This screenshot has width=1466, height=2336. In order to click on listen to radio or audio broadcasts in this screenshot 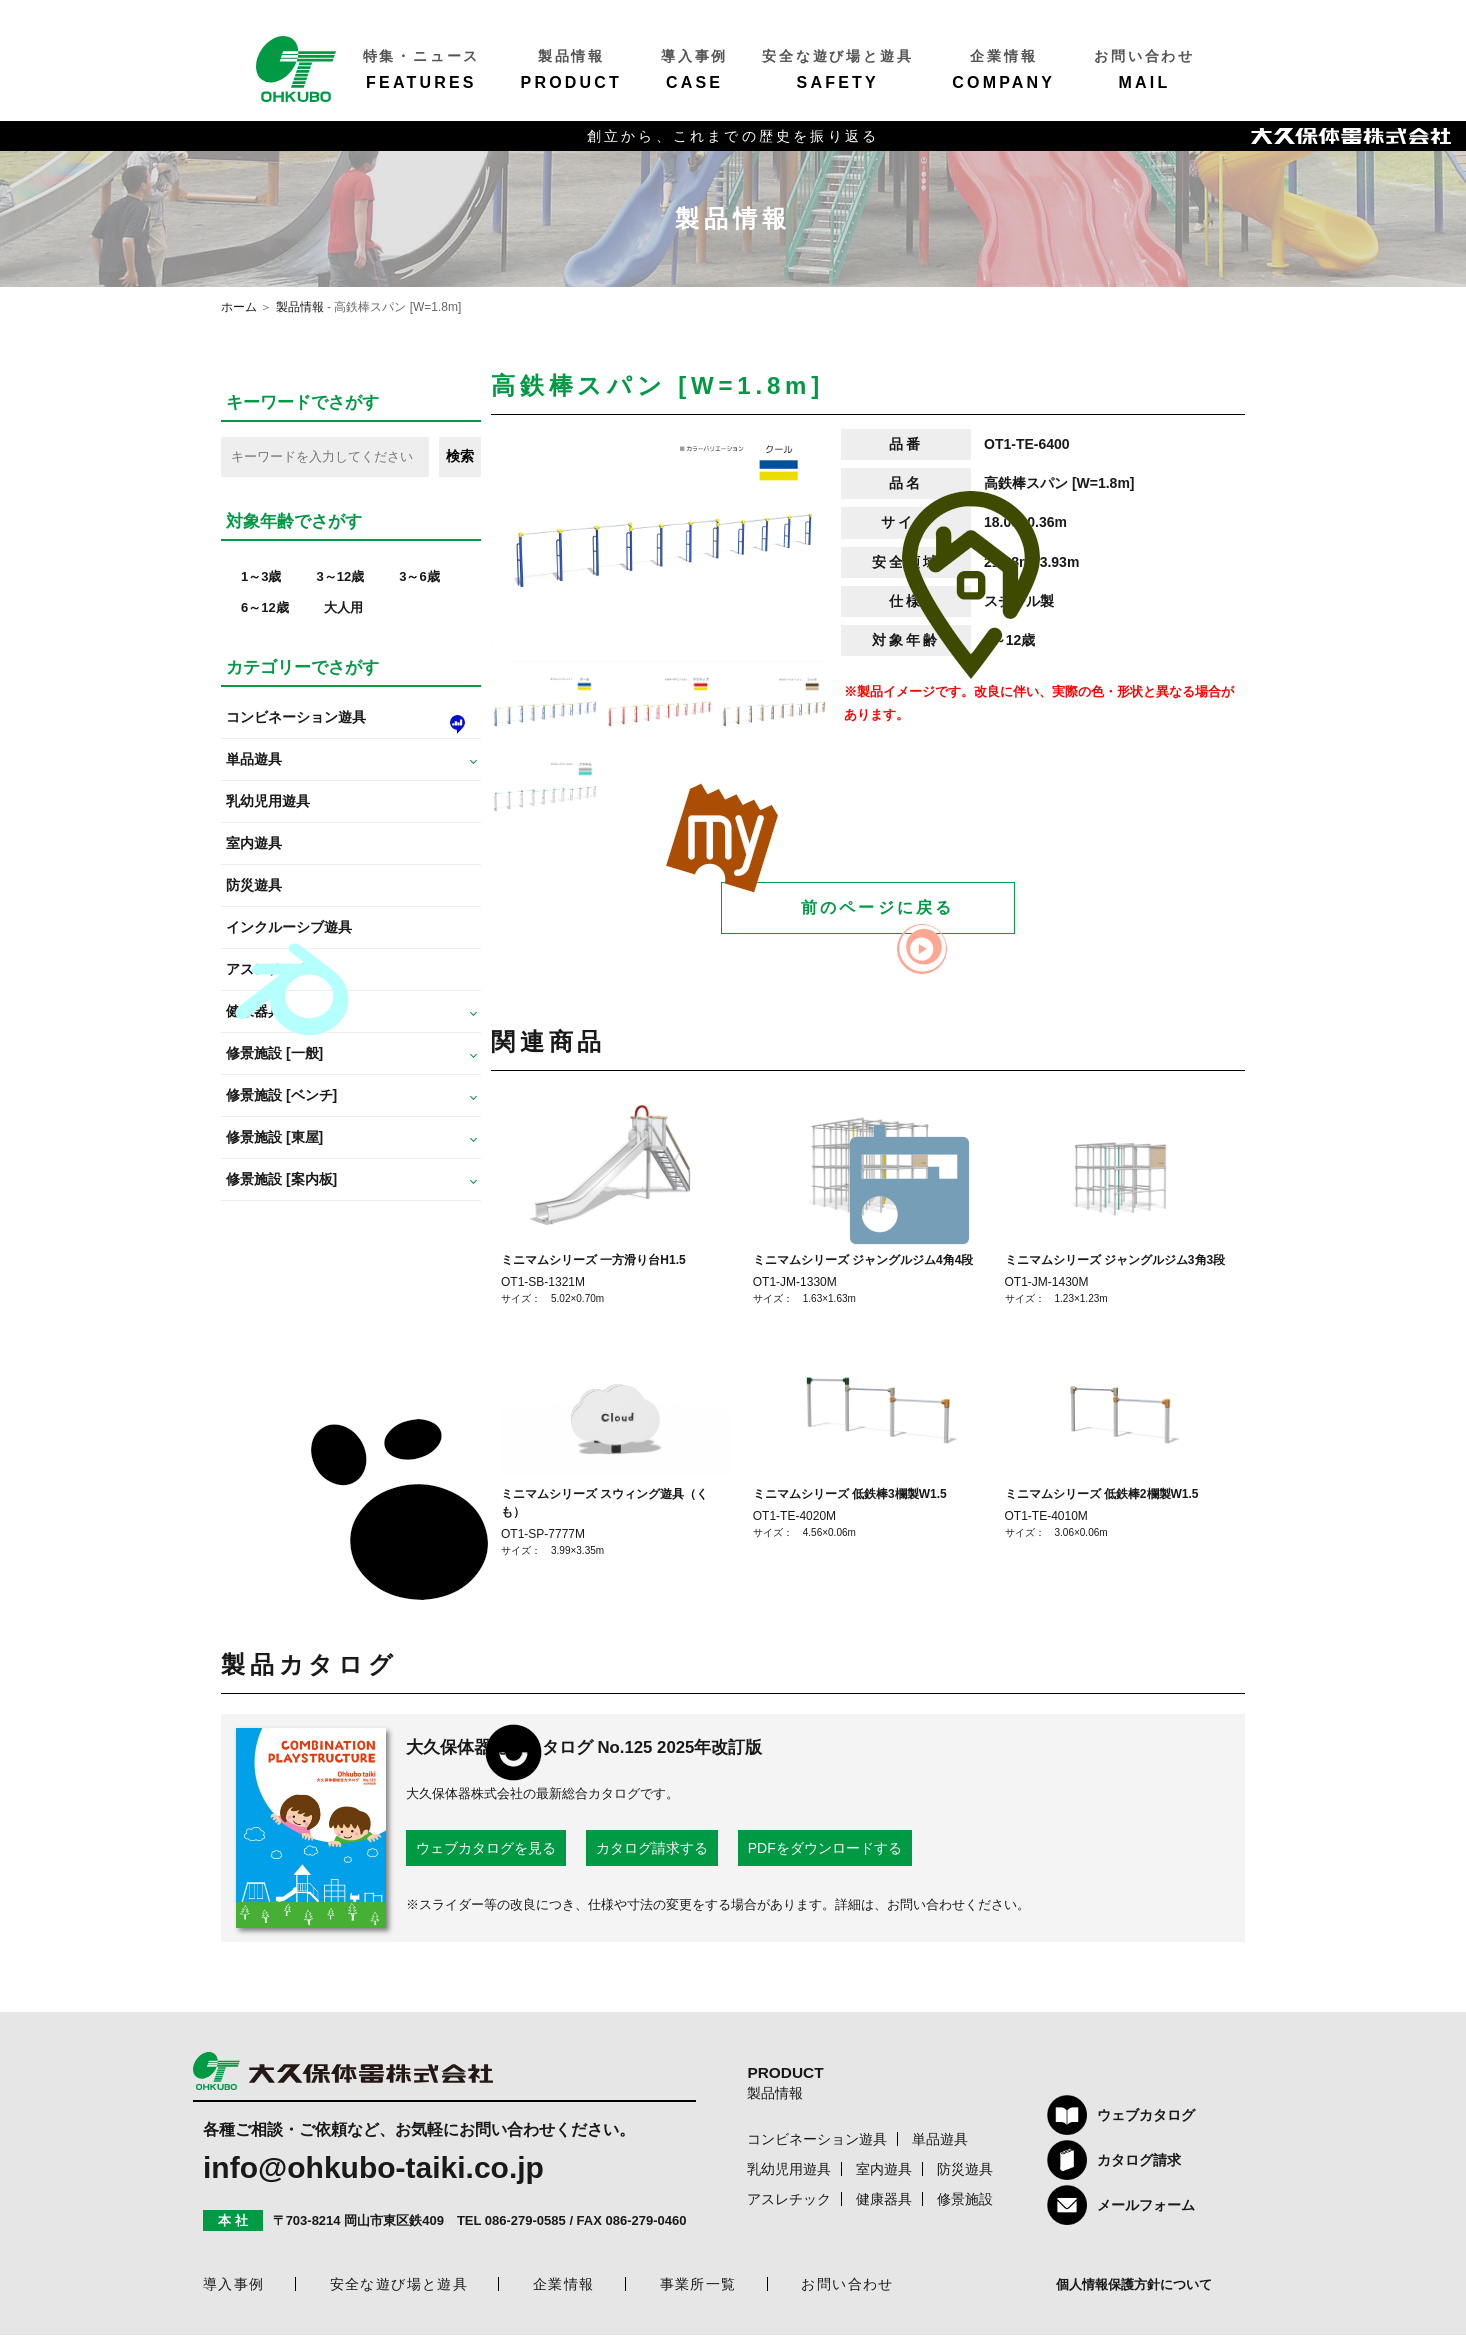, I will do `click(909, 1190)`.